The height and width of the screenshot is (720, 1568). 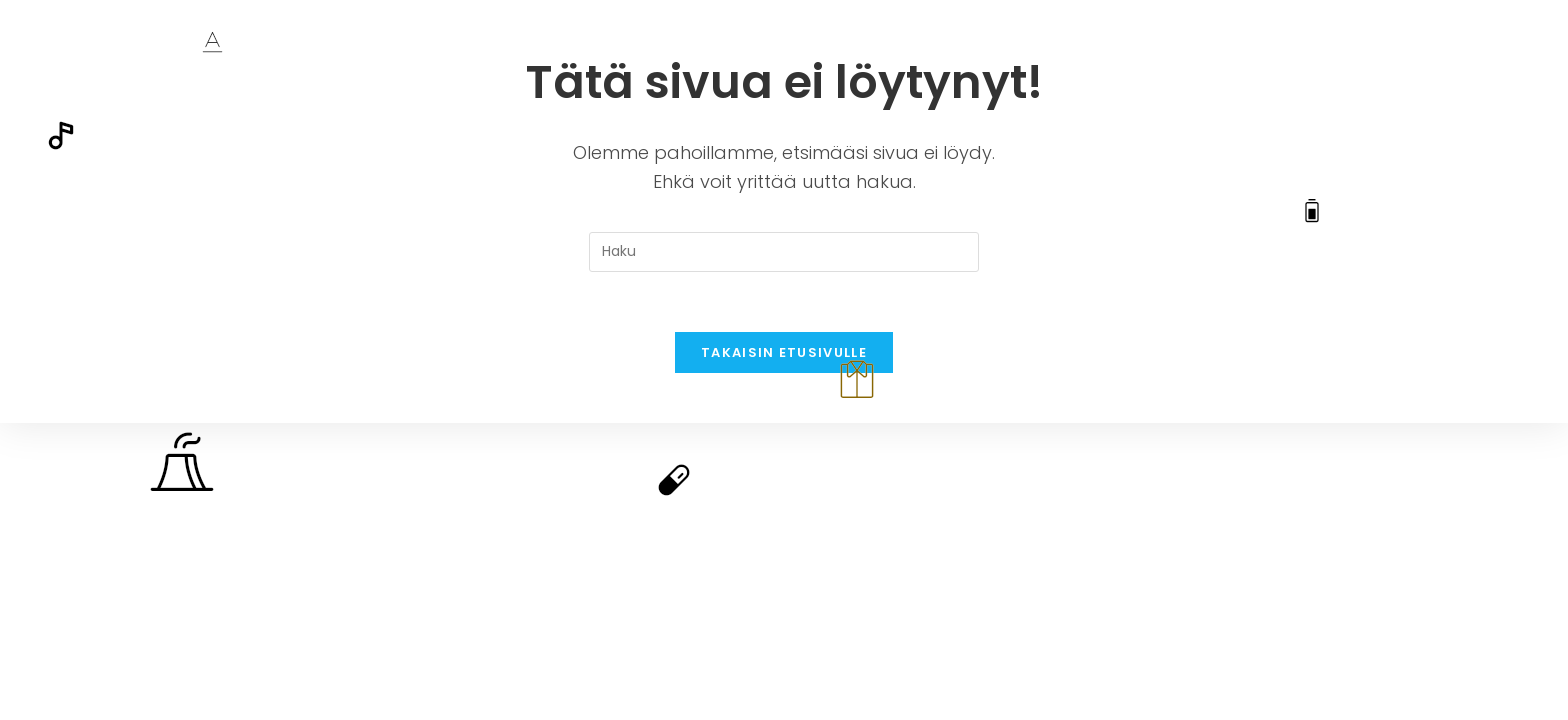 What do you see at coordinates (61, 135) in the screenshot?
I see `access music or audio player` at bounding box center [61, 135].